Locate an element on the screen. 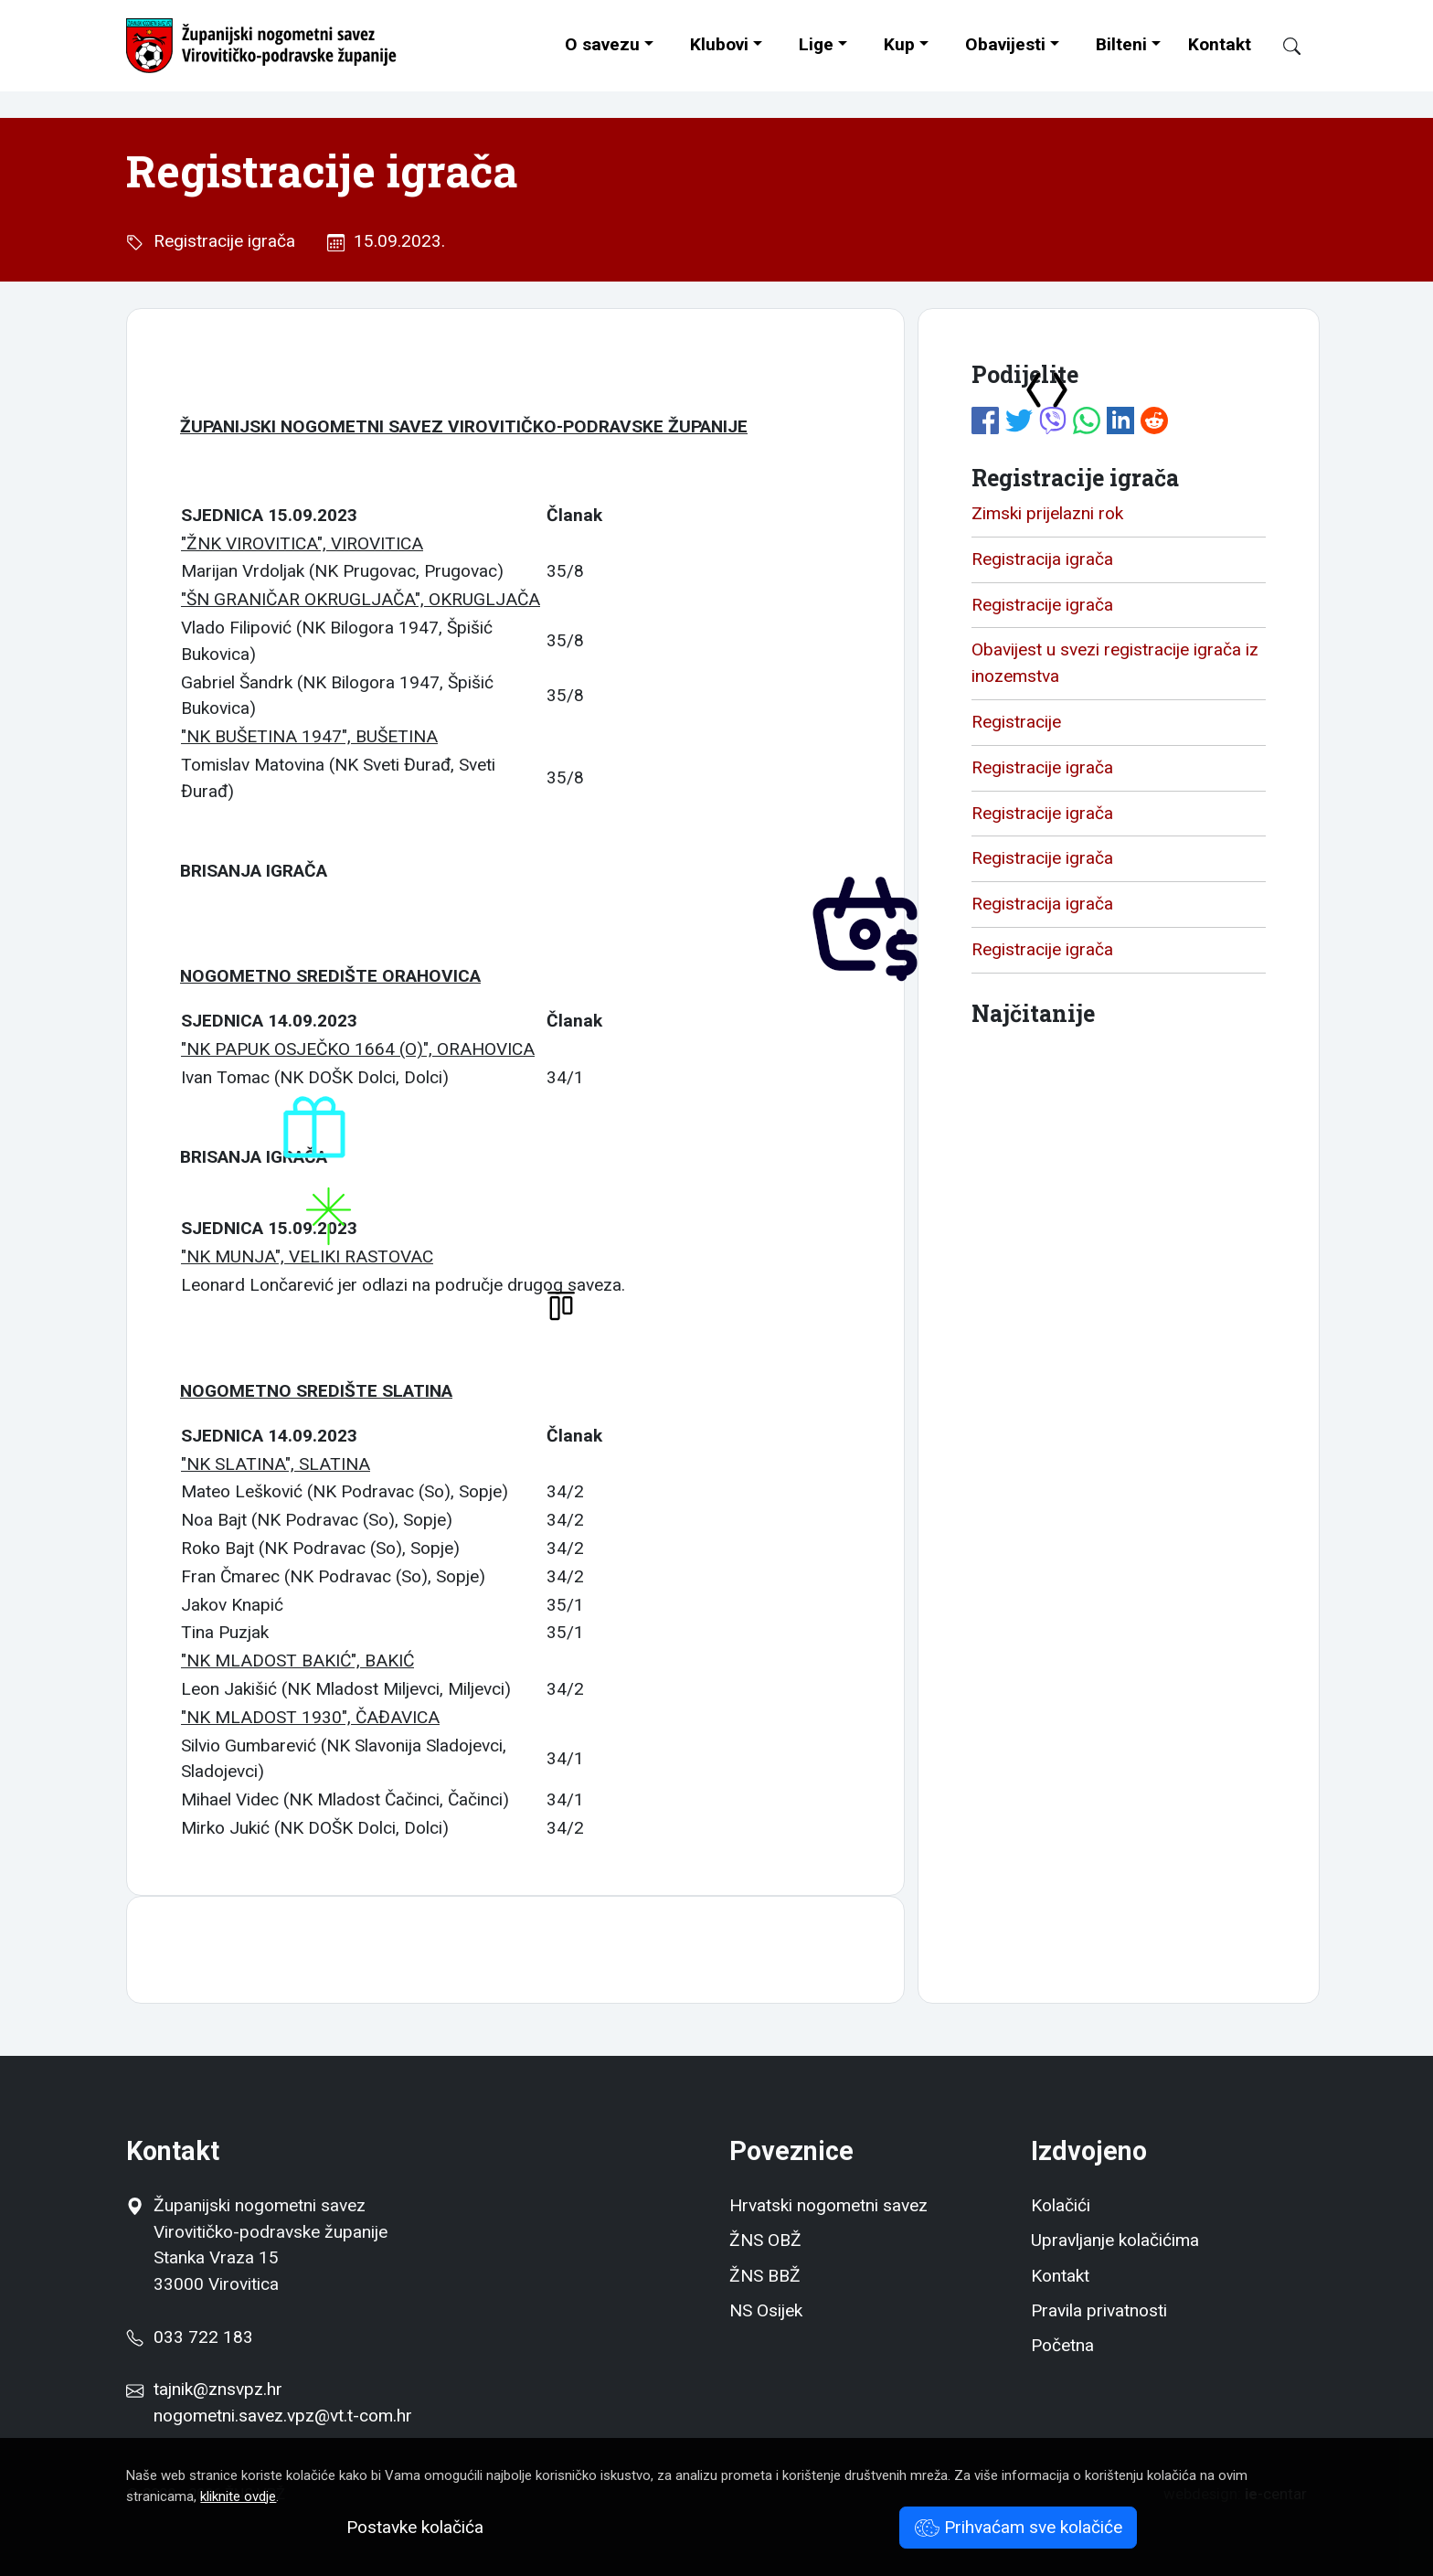  access gifts or rewards is located at coordinates (316, 1129).